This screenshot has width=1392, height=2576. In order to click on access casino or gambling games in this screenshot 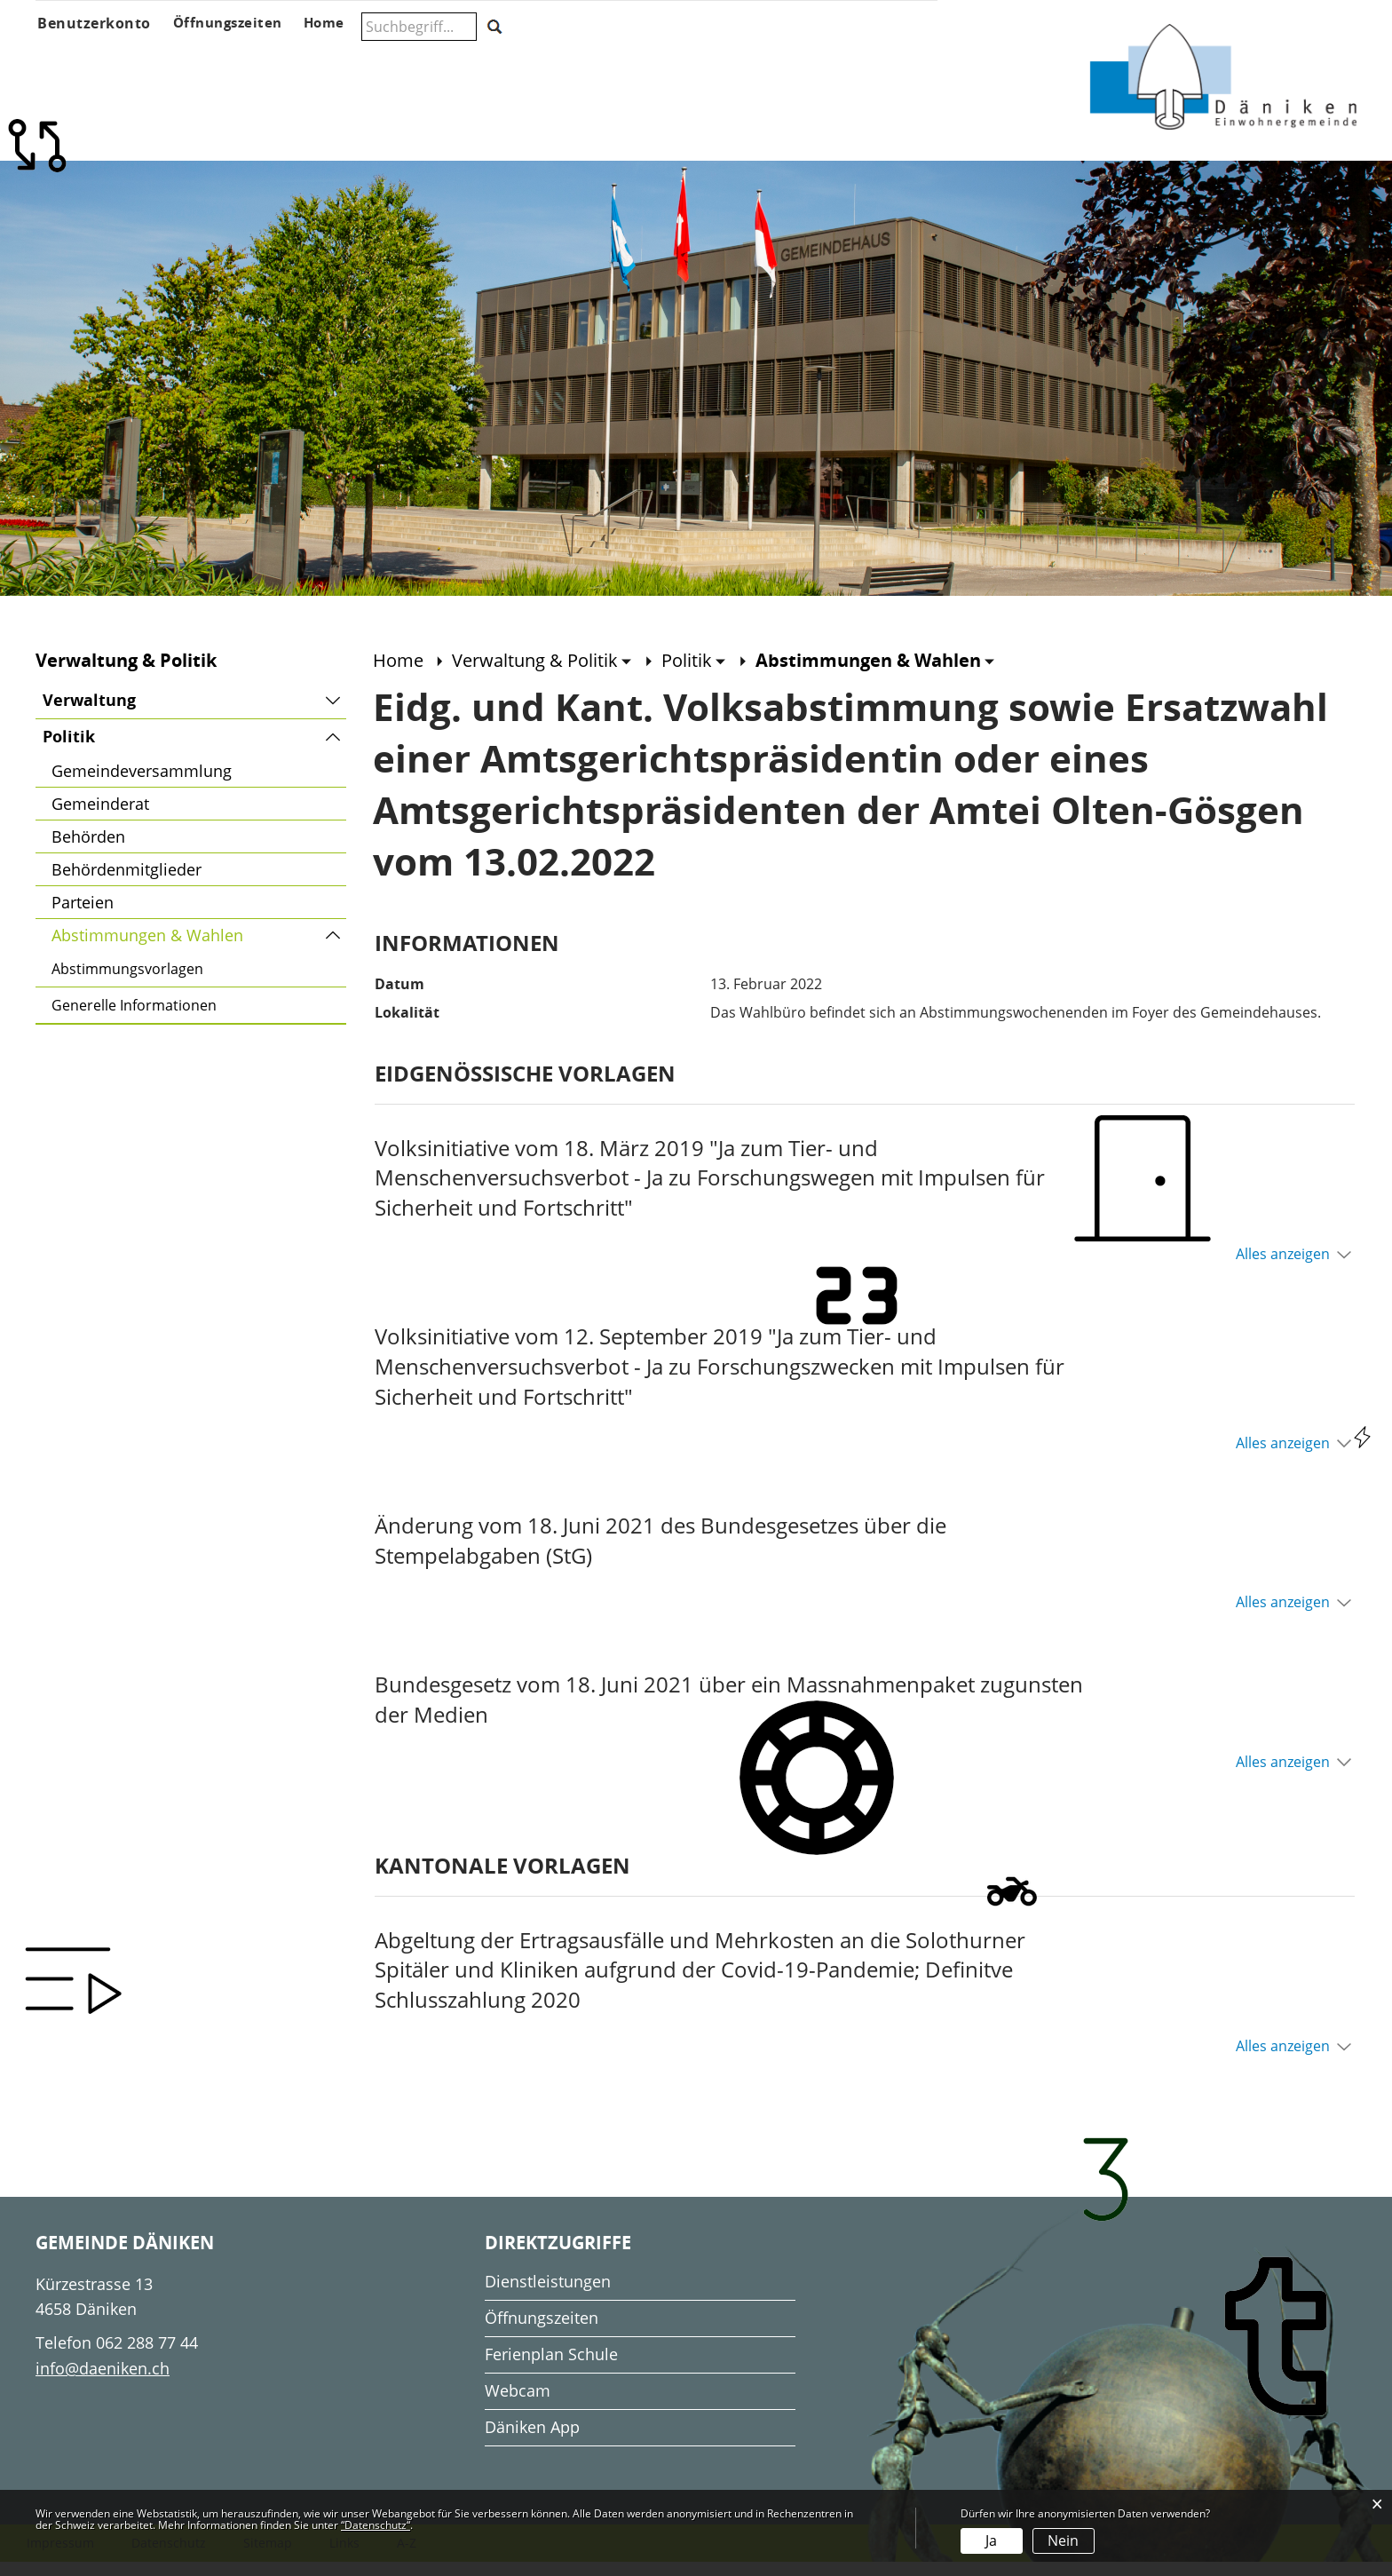, I will do `click(817, 1778)`.